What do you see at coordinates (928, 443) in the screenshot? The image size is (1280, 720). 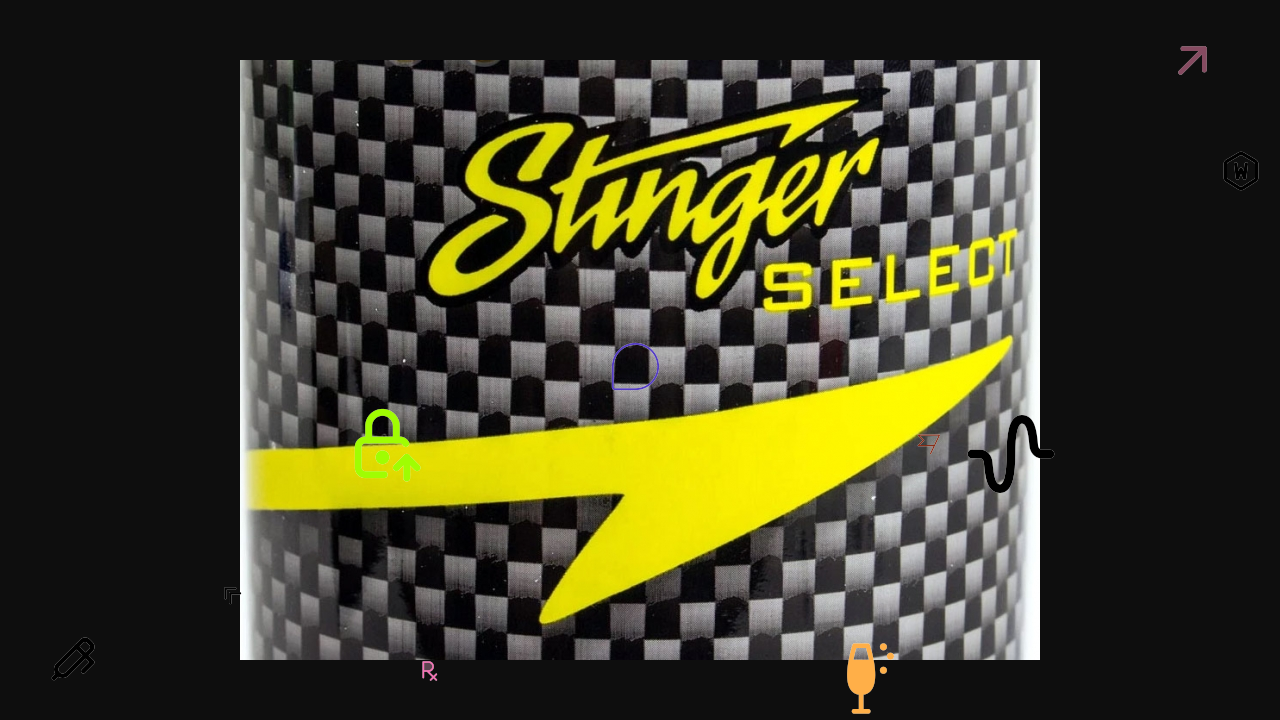 I see `flag or bookmark an item` at bounding box center [928, 443].